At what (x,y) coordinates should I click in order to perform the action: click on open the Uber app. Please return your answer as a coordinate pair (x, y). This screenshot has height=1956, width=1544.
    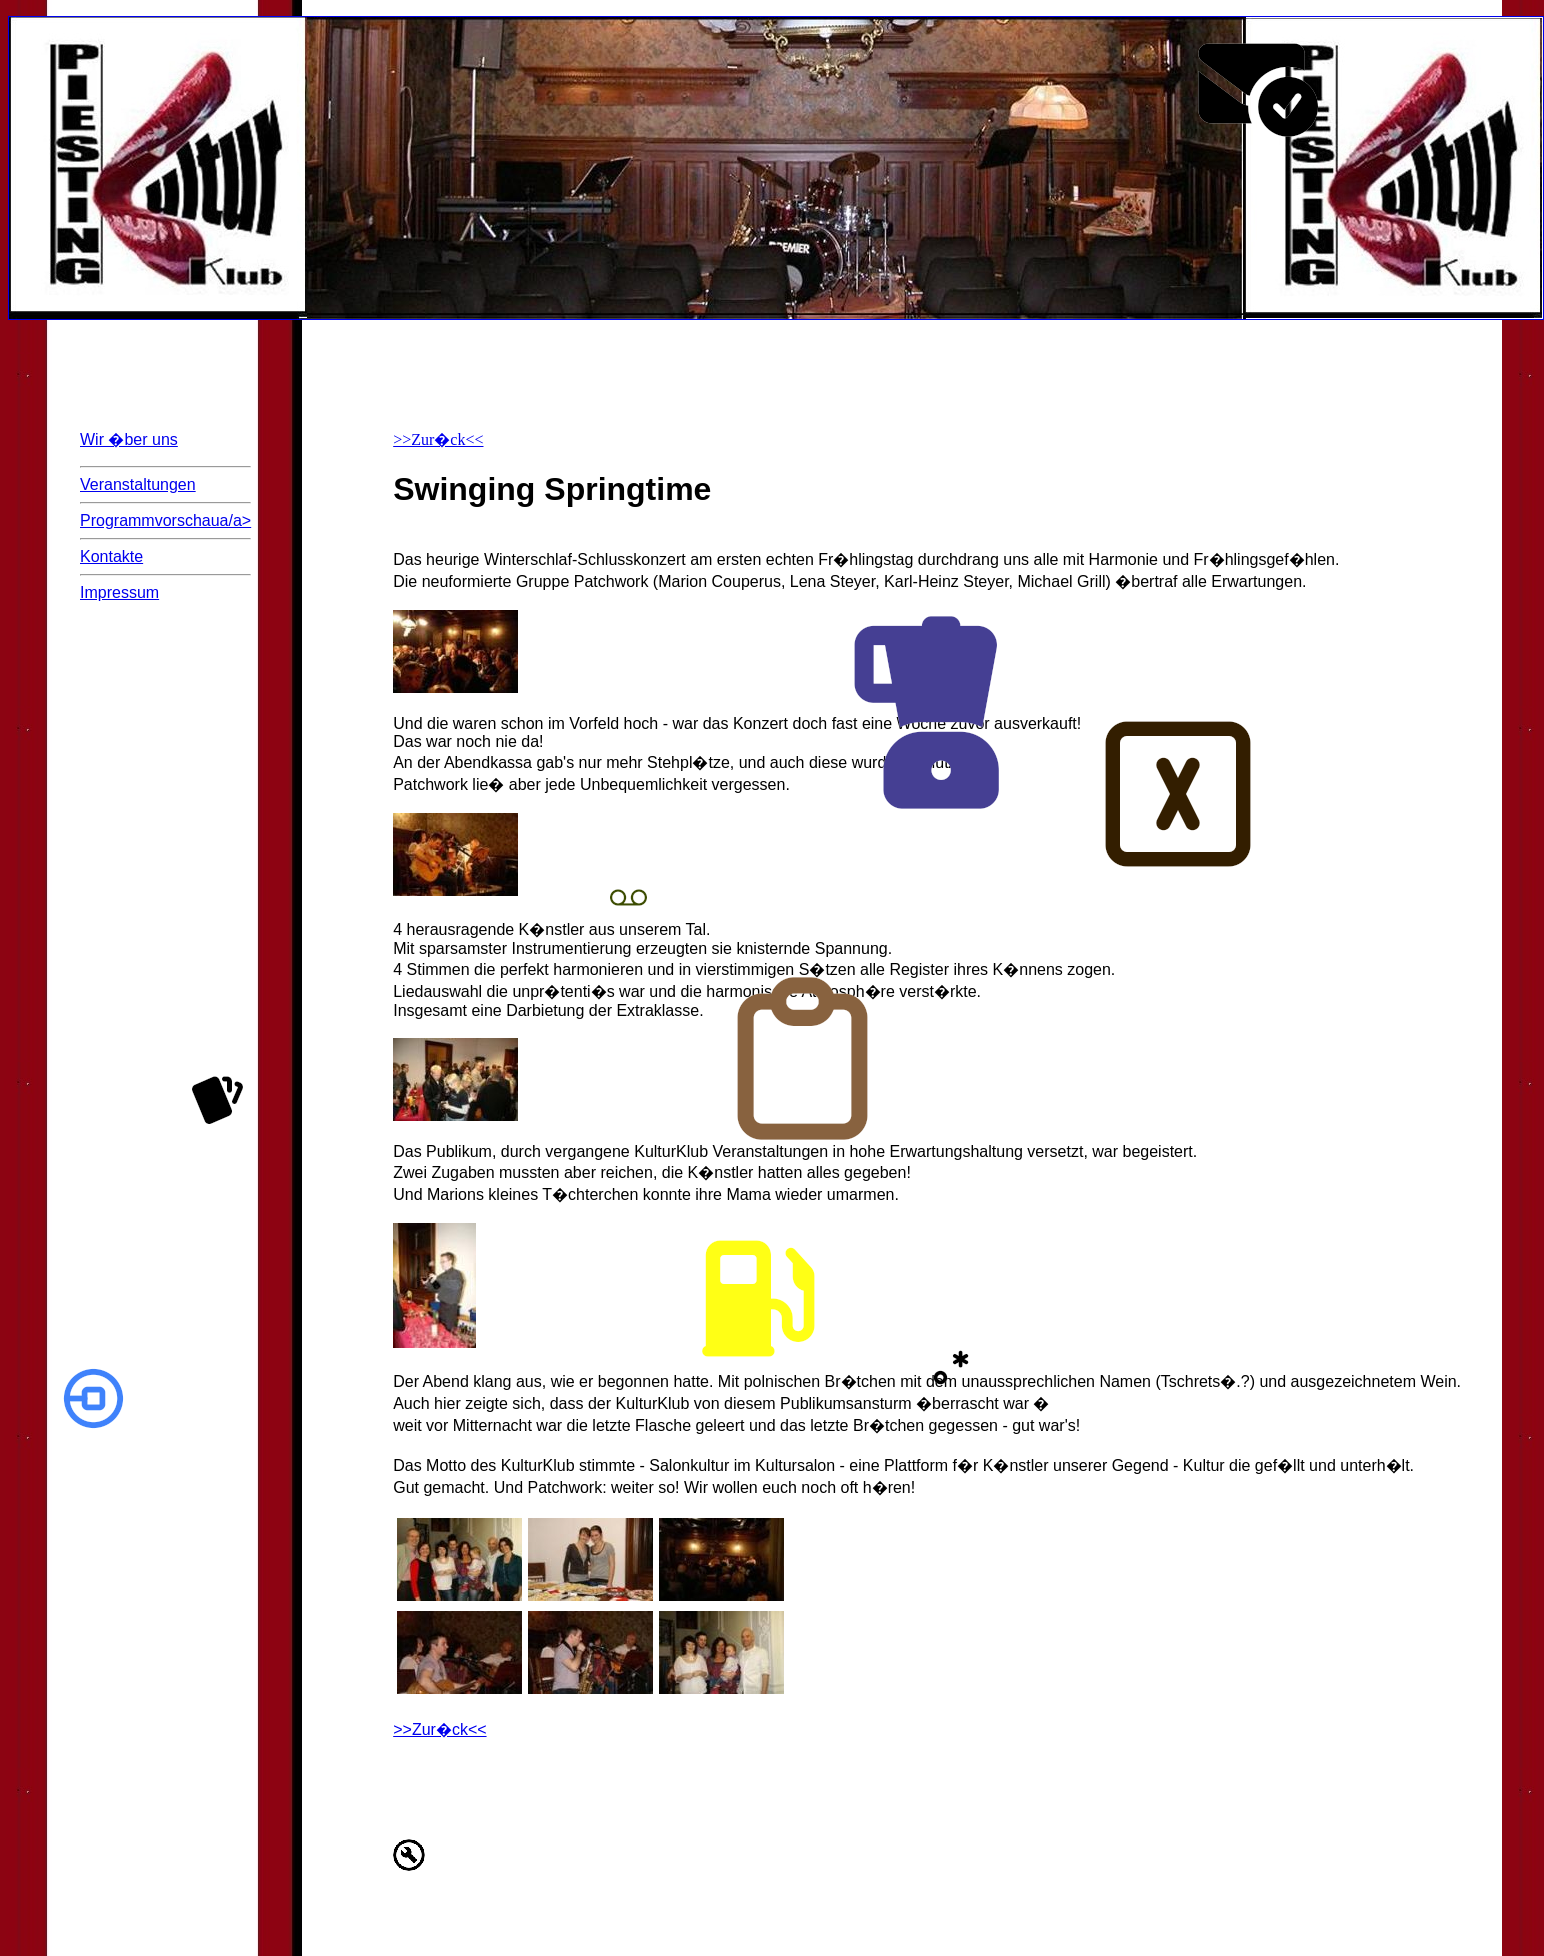
    Looking at the image, I should click on (93, 1398).